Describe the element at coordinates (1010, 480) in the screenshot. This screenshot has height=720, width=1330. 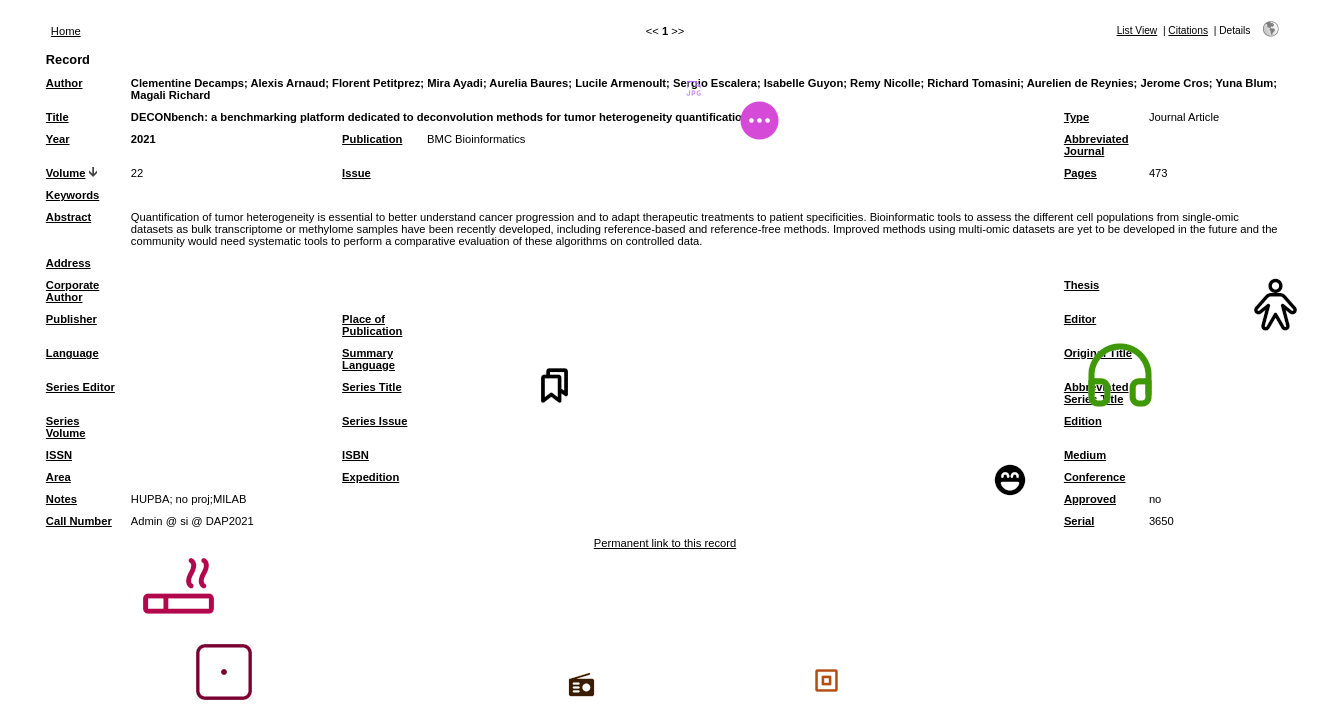
I see `add a laughing emoji reaction` at that location.